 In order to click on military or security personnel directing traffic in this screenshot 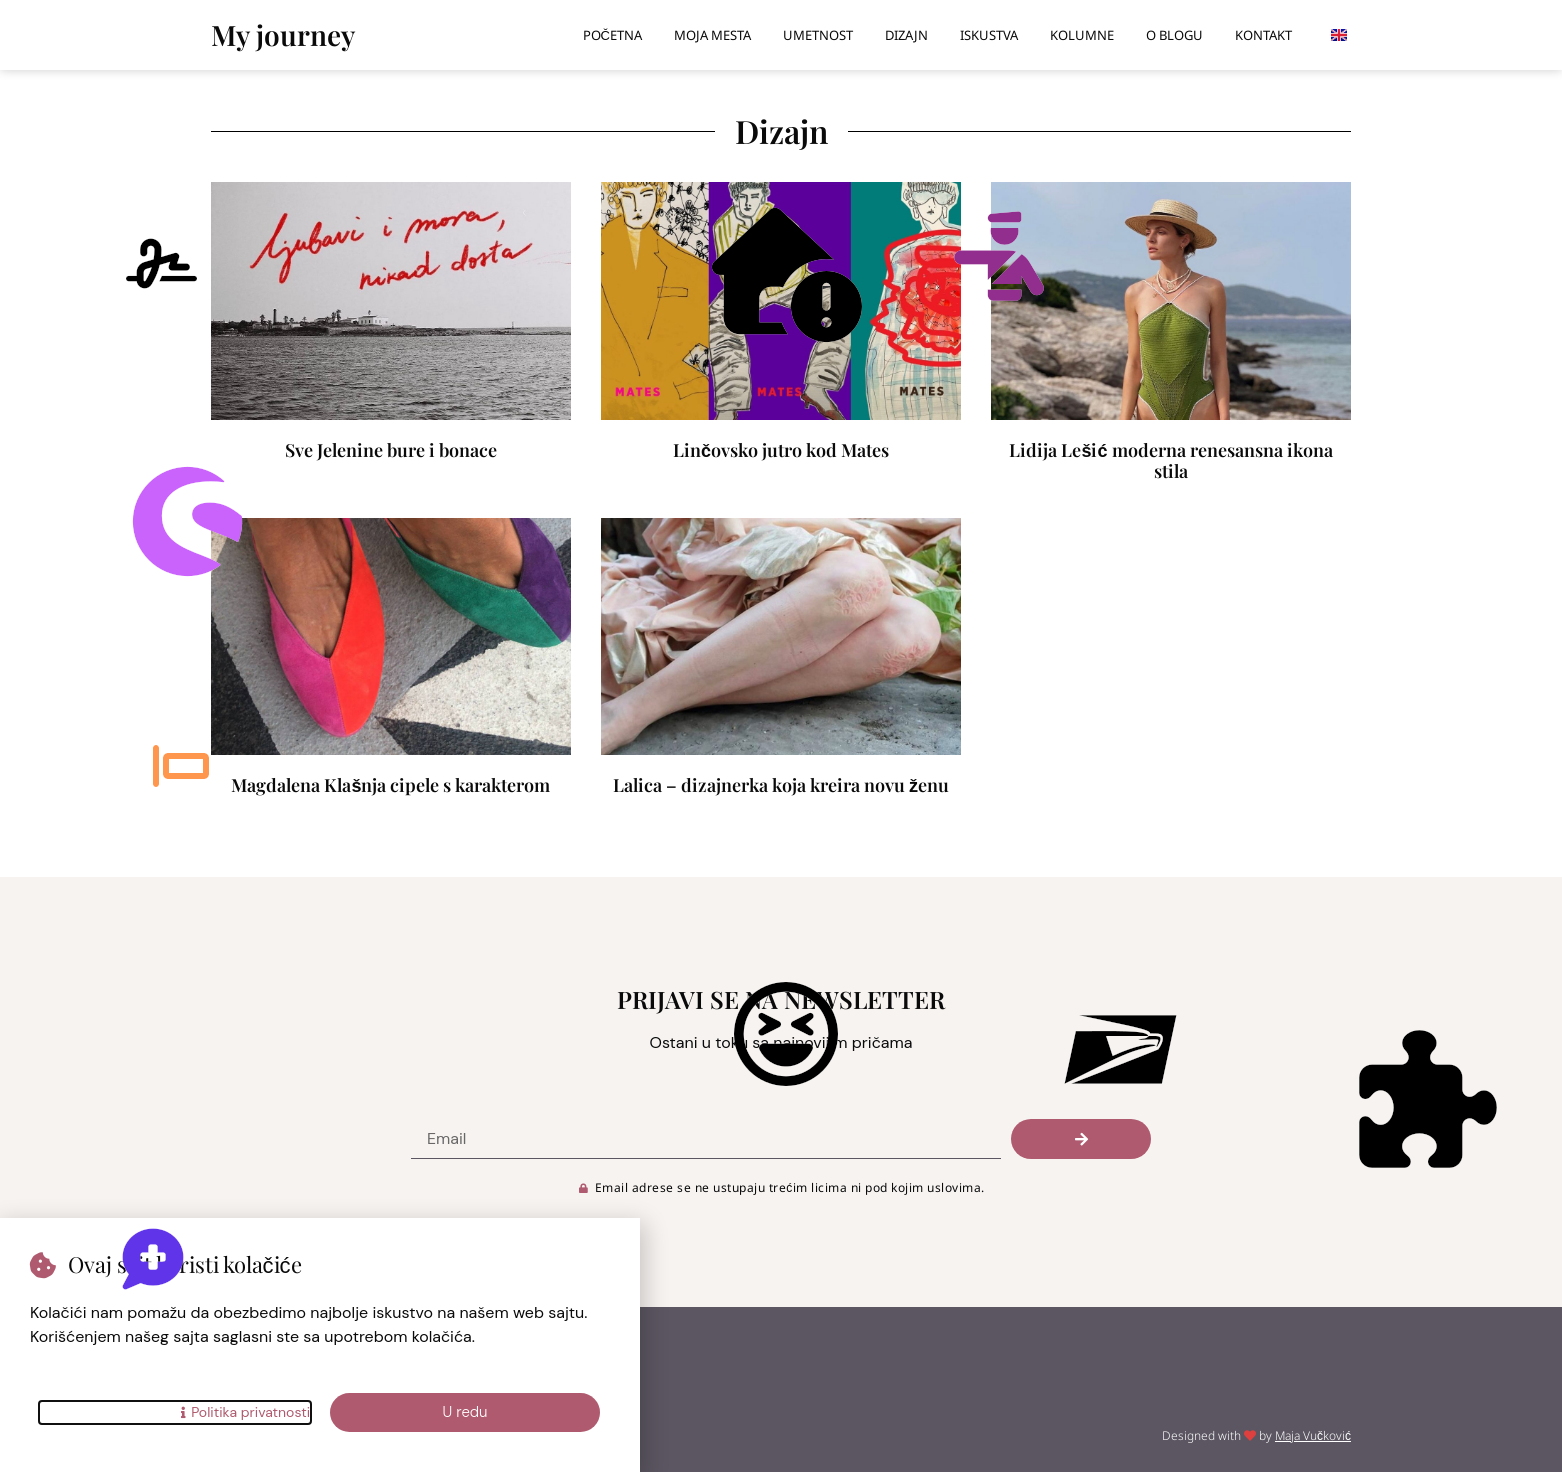, I will do `click(999, 256)`.